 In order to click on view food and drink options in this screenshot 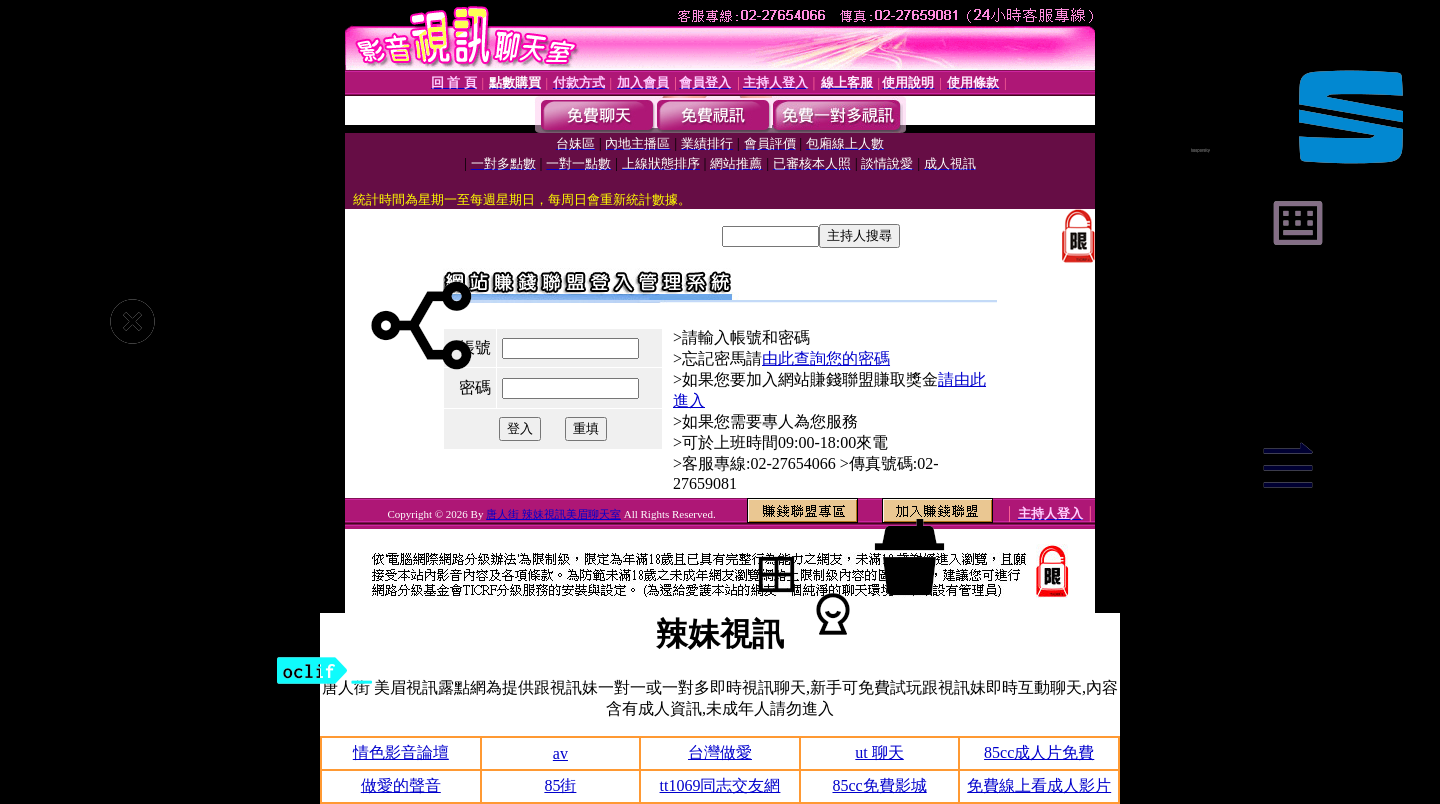, I will do `click(909, 560)`.